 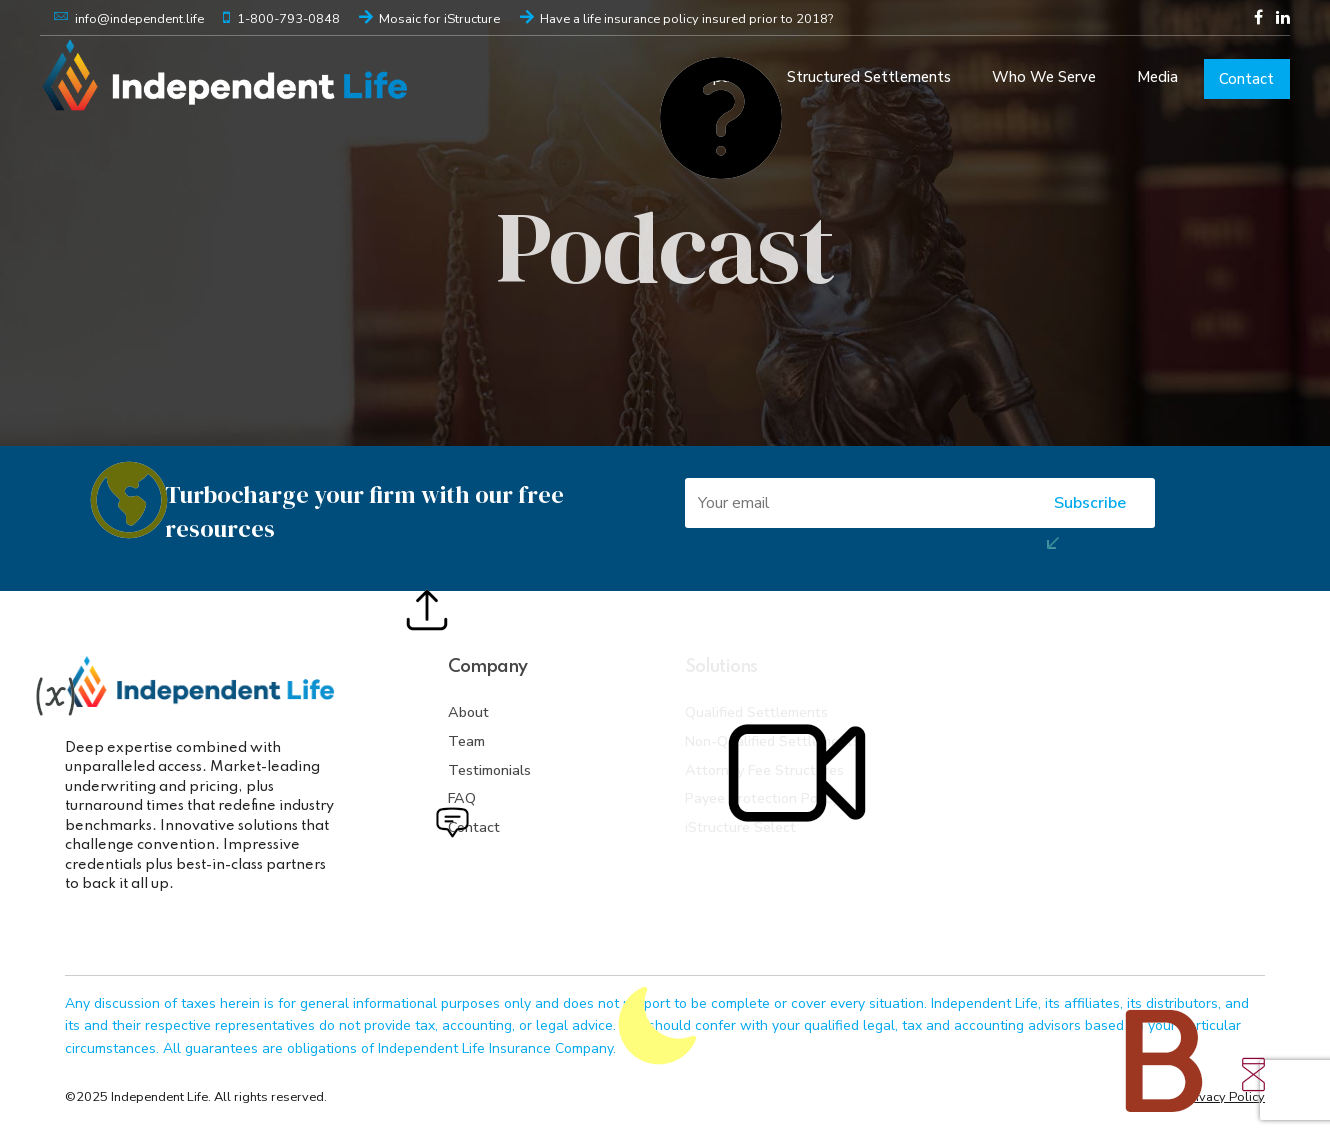 What do you see at coordinates (452, 822) in the screenshot?
I see `open chat or messaging` at bounding box center [452, 822].